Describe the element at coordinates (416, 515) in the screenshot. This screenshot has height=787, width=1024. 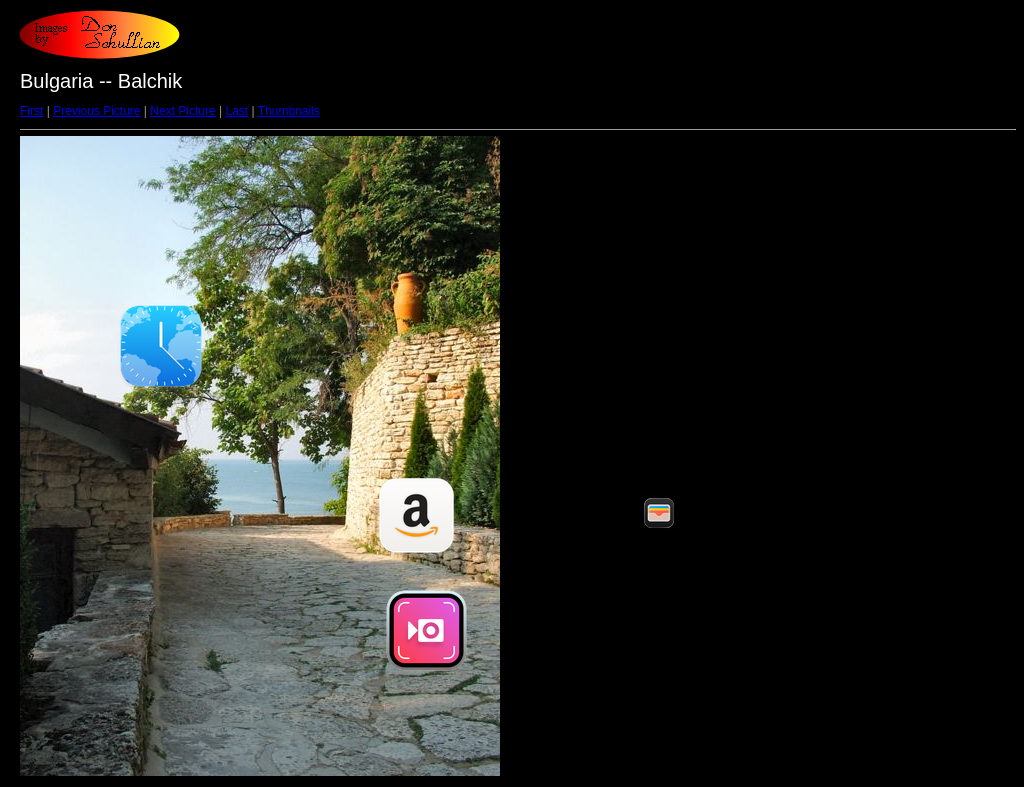
I see `open the Amazon shopping app` at that location.